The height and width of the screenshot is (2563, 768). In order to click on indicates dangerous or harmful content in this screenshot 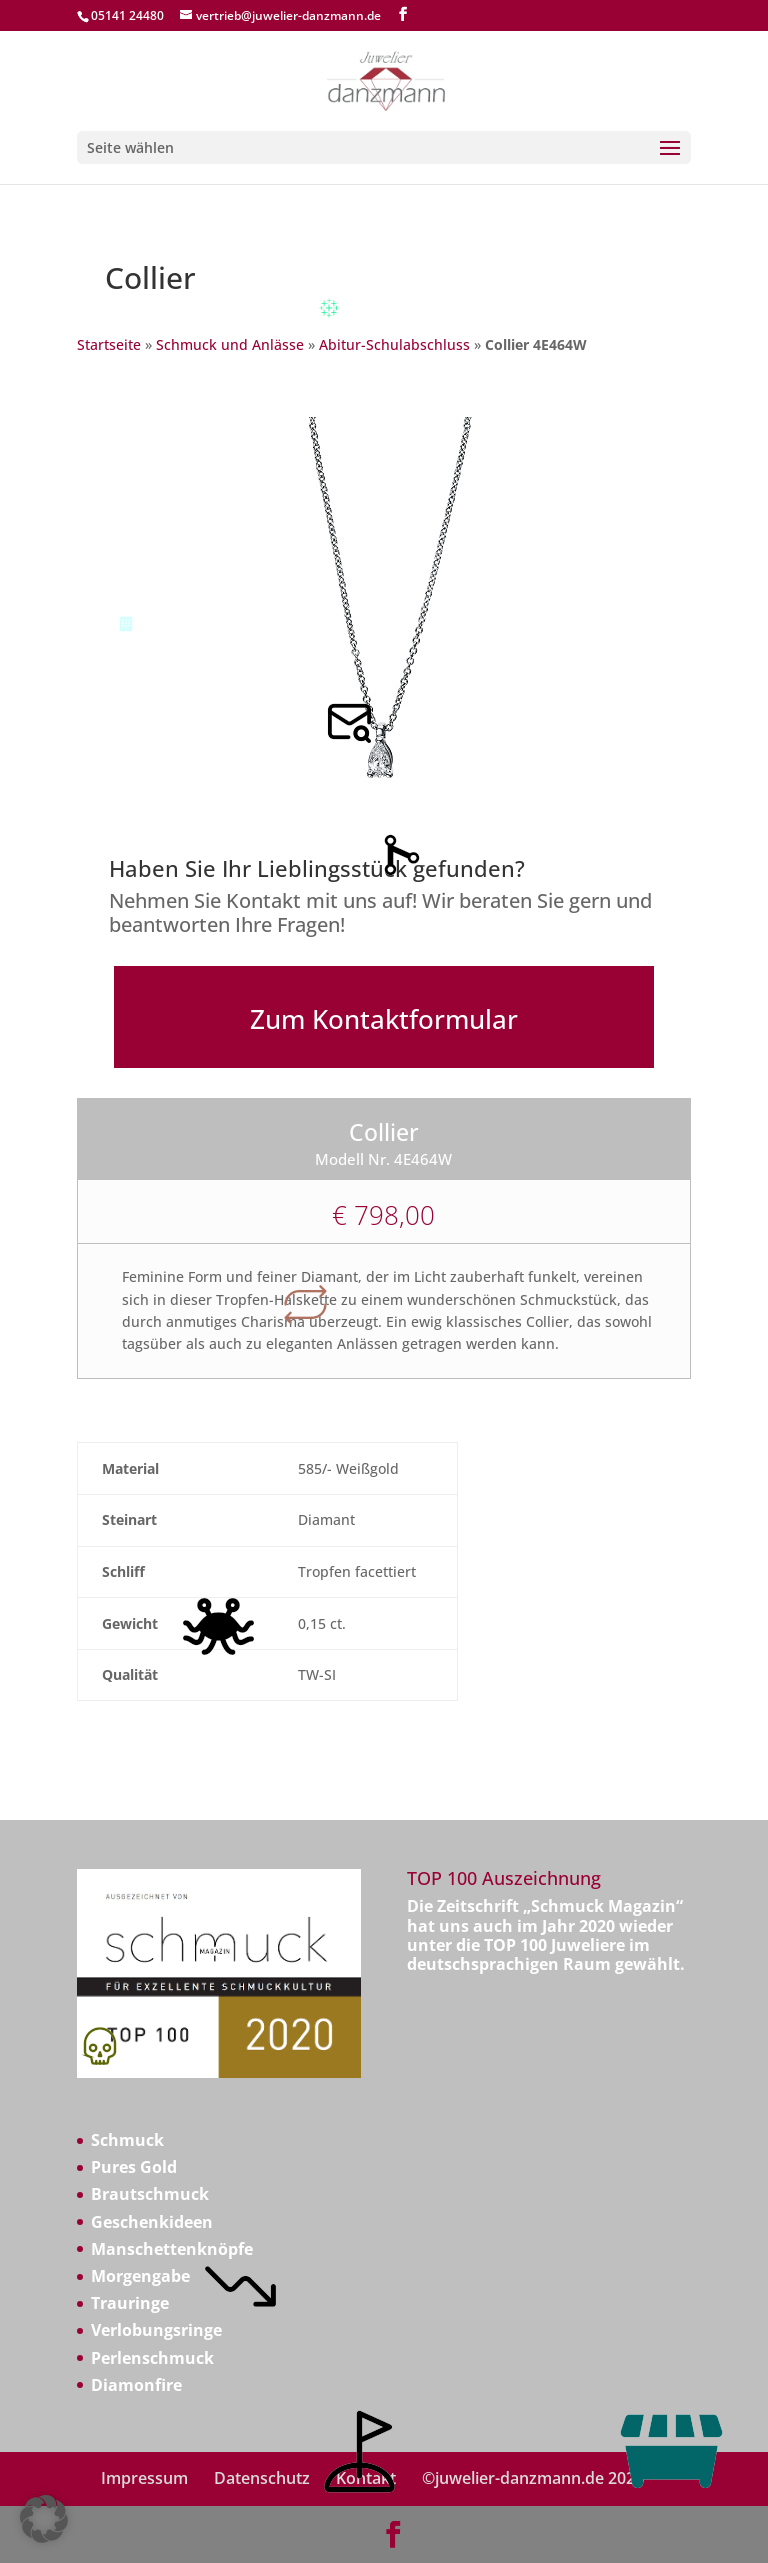, I will do `click(100, 2046)`.